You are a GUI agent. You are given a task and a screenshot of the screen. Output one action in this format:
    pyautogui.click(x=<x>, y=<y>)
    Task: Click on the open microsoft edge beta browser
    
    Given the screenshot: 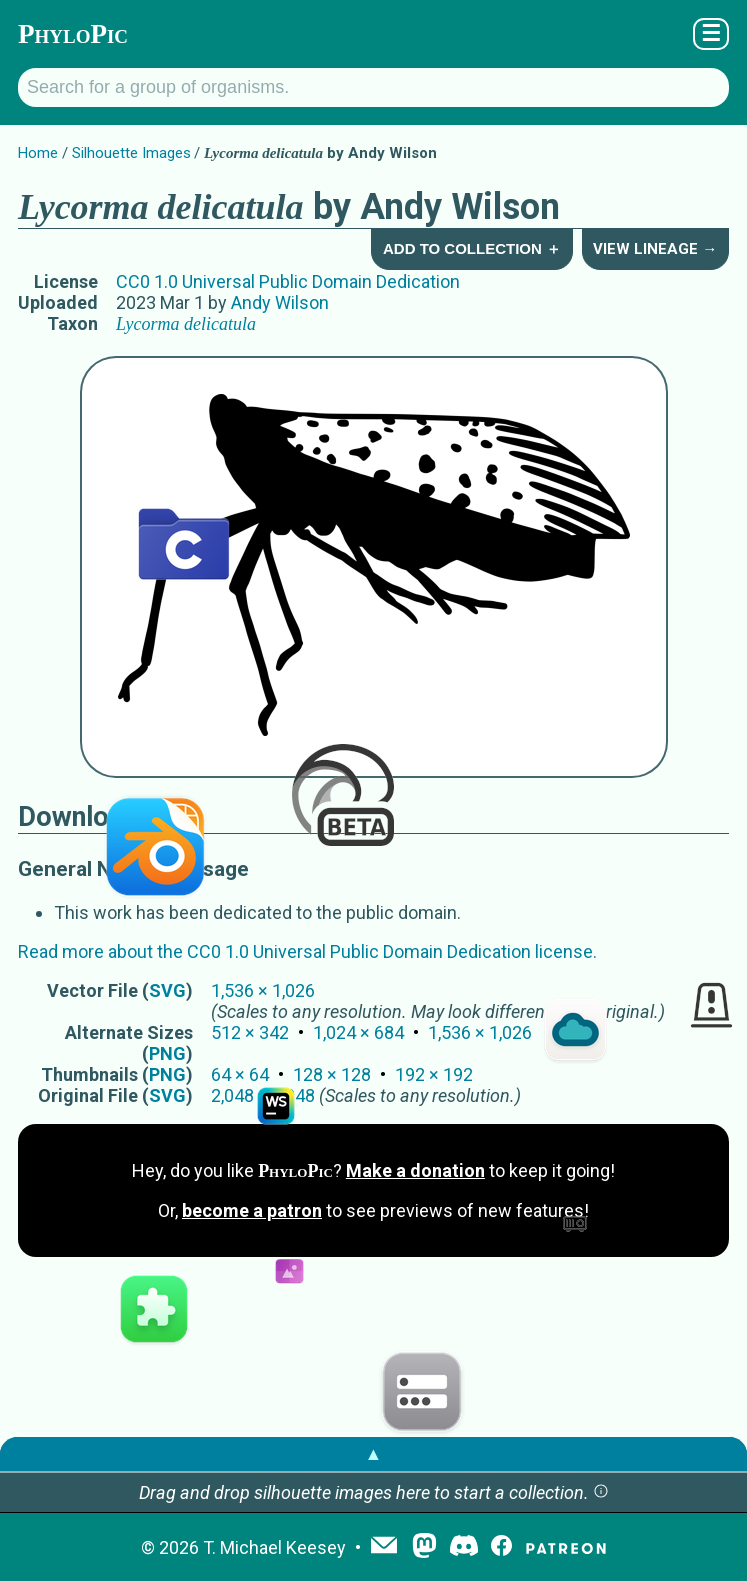 What is the action you would take?
    pyautogui.click(x=343, y=795)
    